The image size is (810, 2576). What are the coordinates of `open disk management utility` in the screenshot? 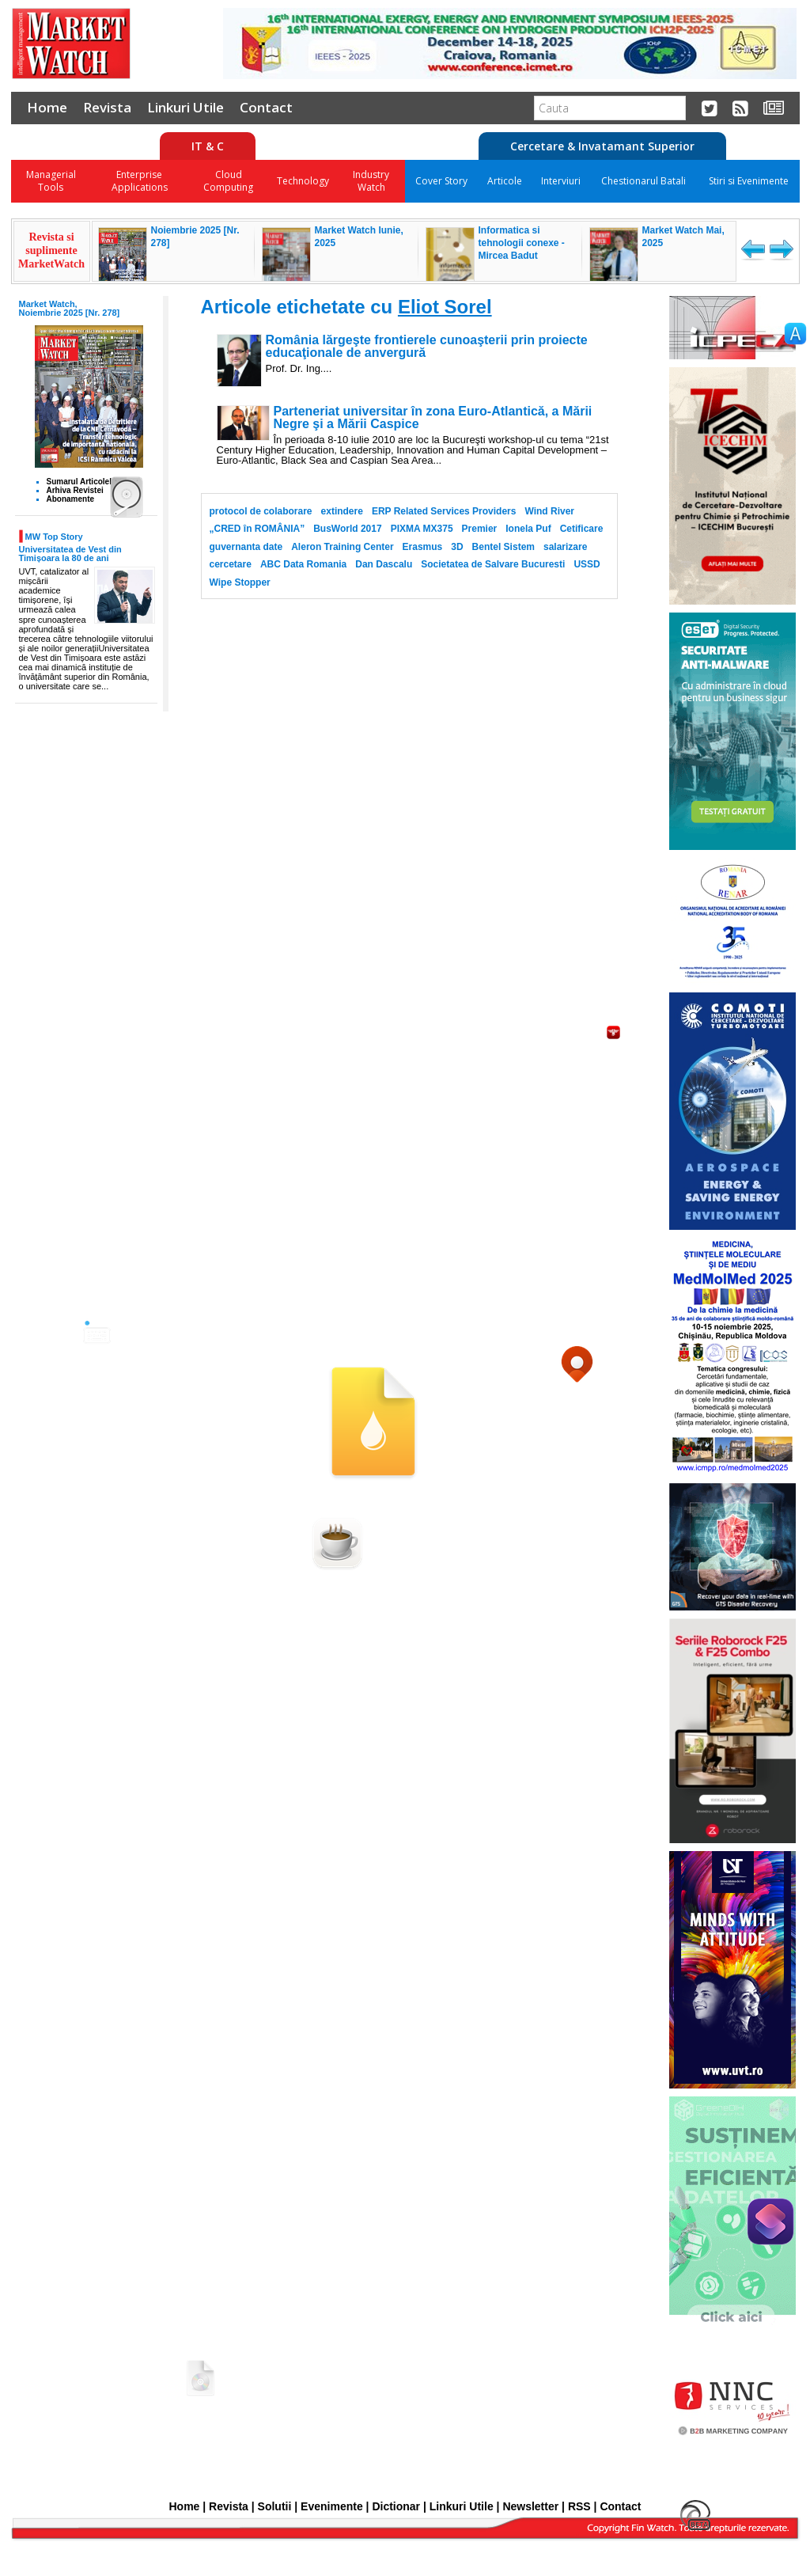 It's located at (127, 497).